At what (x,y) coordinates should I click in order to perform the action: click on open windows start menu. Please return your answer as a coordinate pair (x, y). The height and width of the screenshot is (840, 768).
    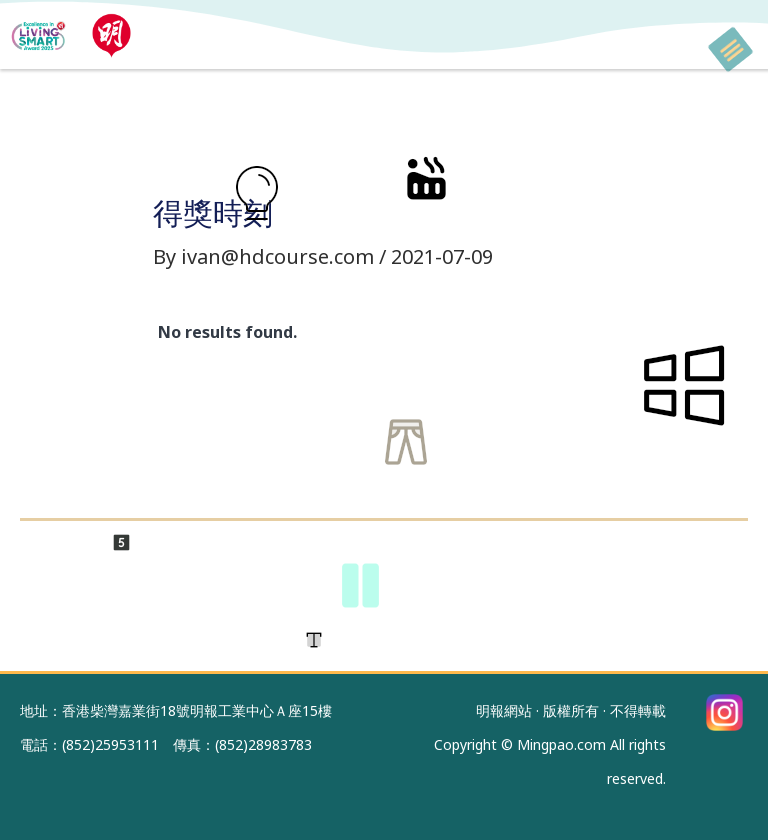
    Looking at the image, I should click on (687, 385).